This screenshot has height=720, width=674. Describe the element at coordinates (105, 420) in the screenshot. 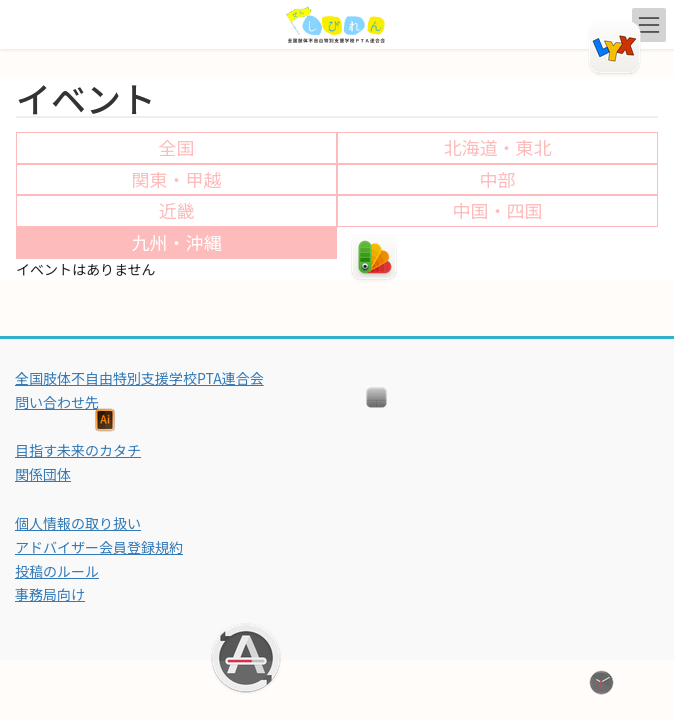

I see `open an Adobe Illustrator file` at that location.